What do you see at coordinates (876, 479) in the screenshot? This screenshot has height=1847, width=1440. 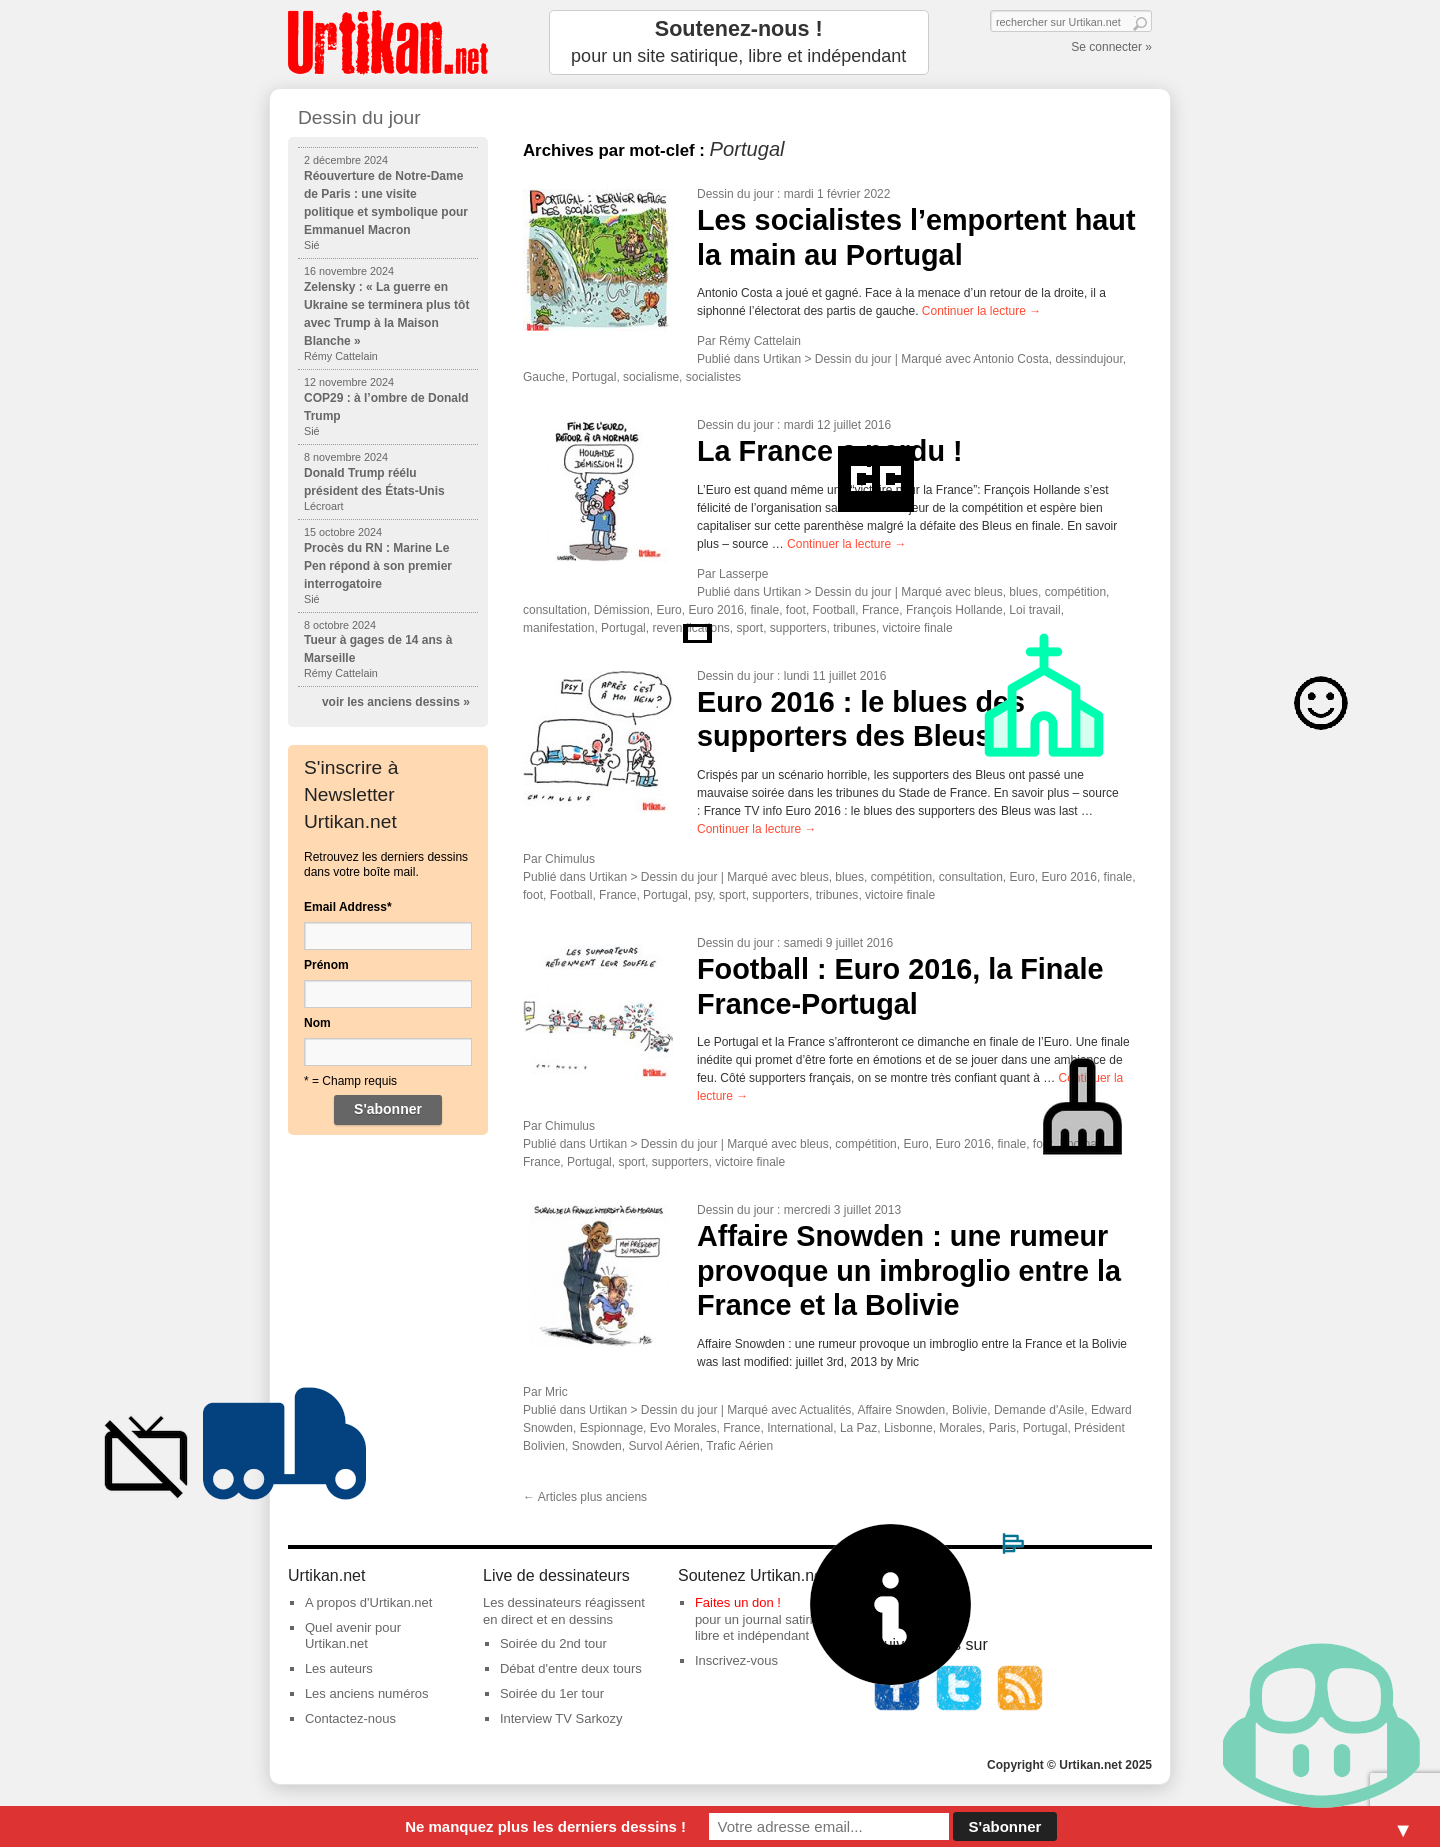 I see `enable closed captions for video content` at bounding box center [876, 479].